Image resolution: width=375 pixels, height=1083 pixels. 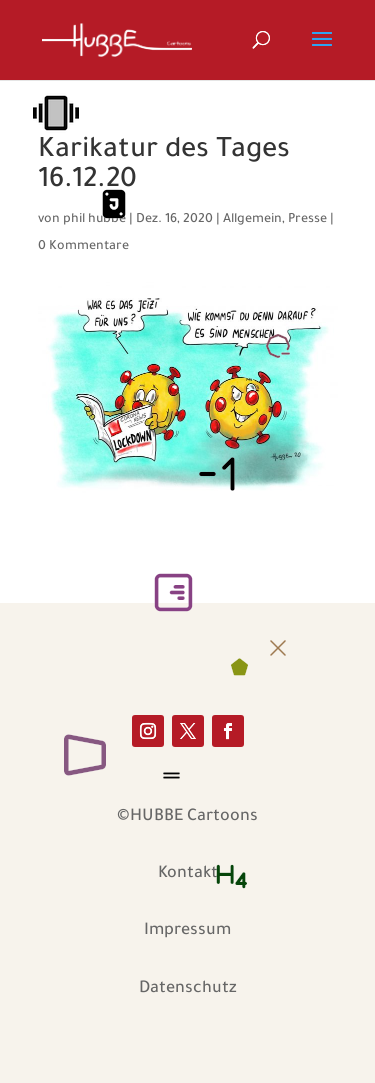 I want to click on decrease exposure by one stop, so click(x=220, y=474).